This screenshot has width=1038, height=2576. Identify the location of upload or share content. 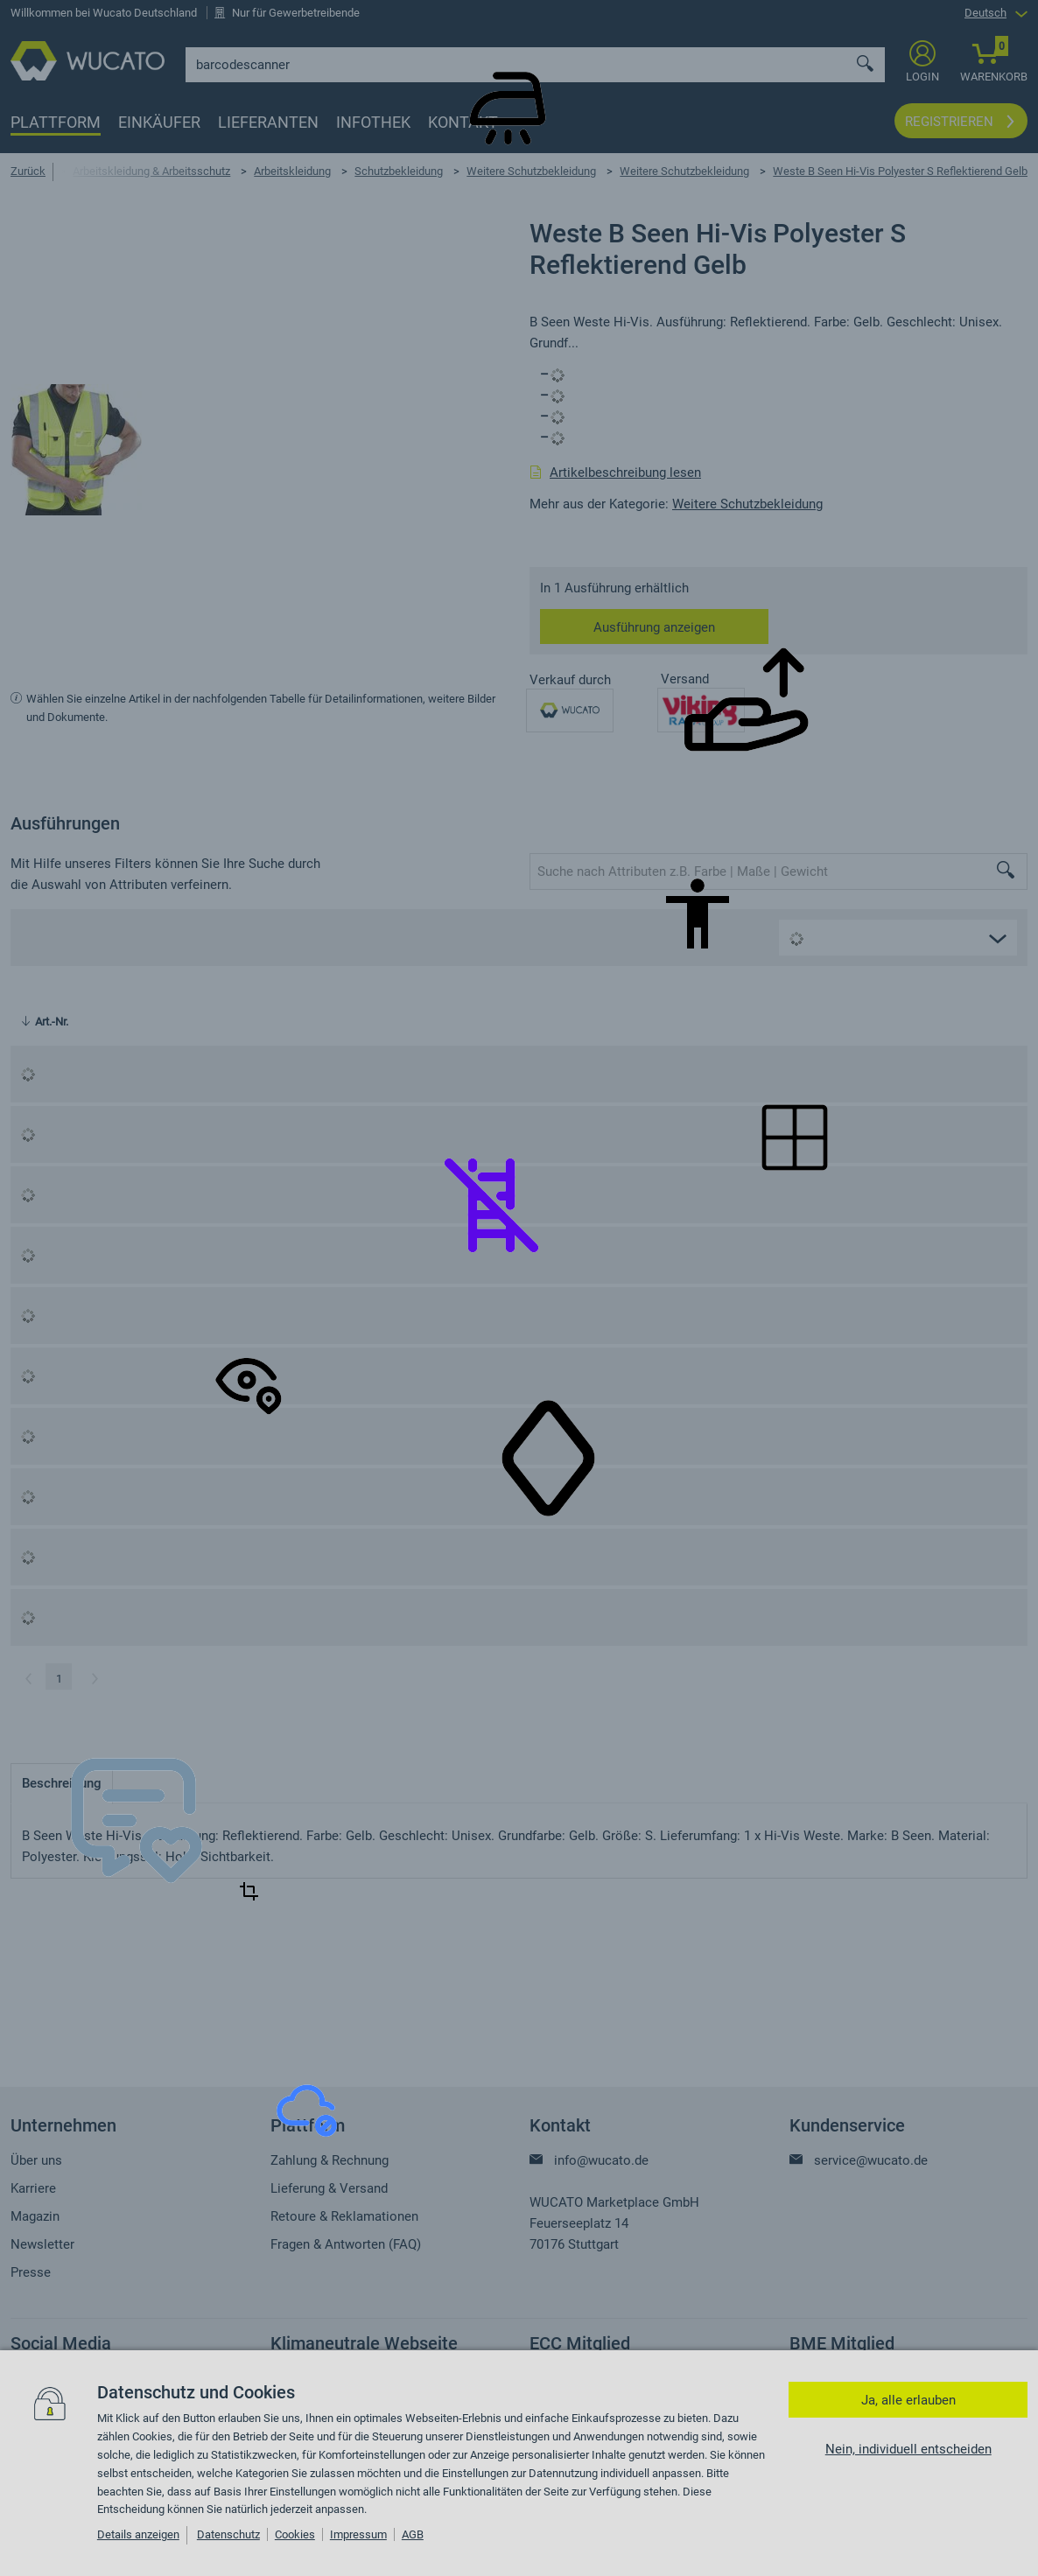
(750, 705).